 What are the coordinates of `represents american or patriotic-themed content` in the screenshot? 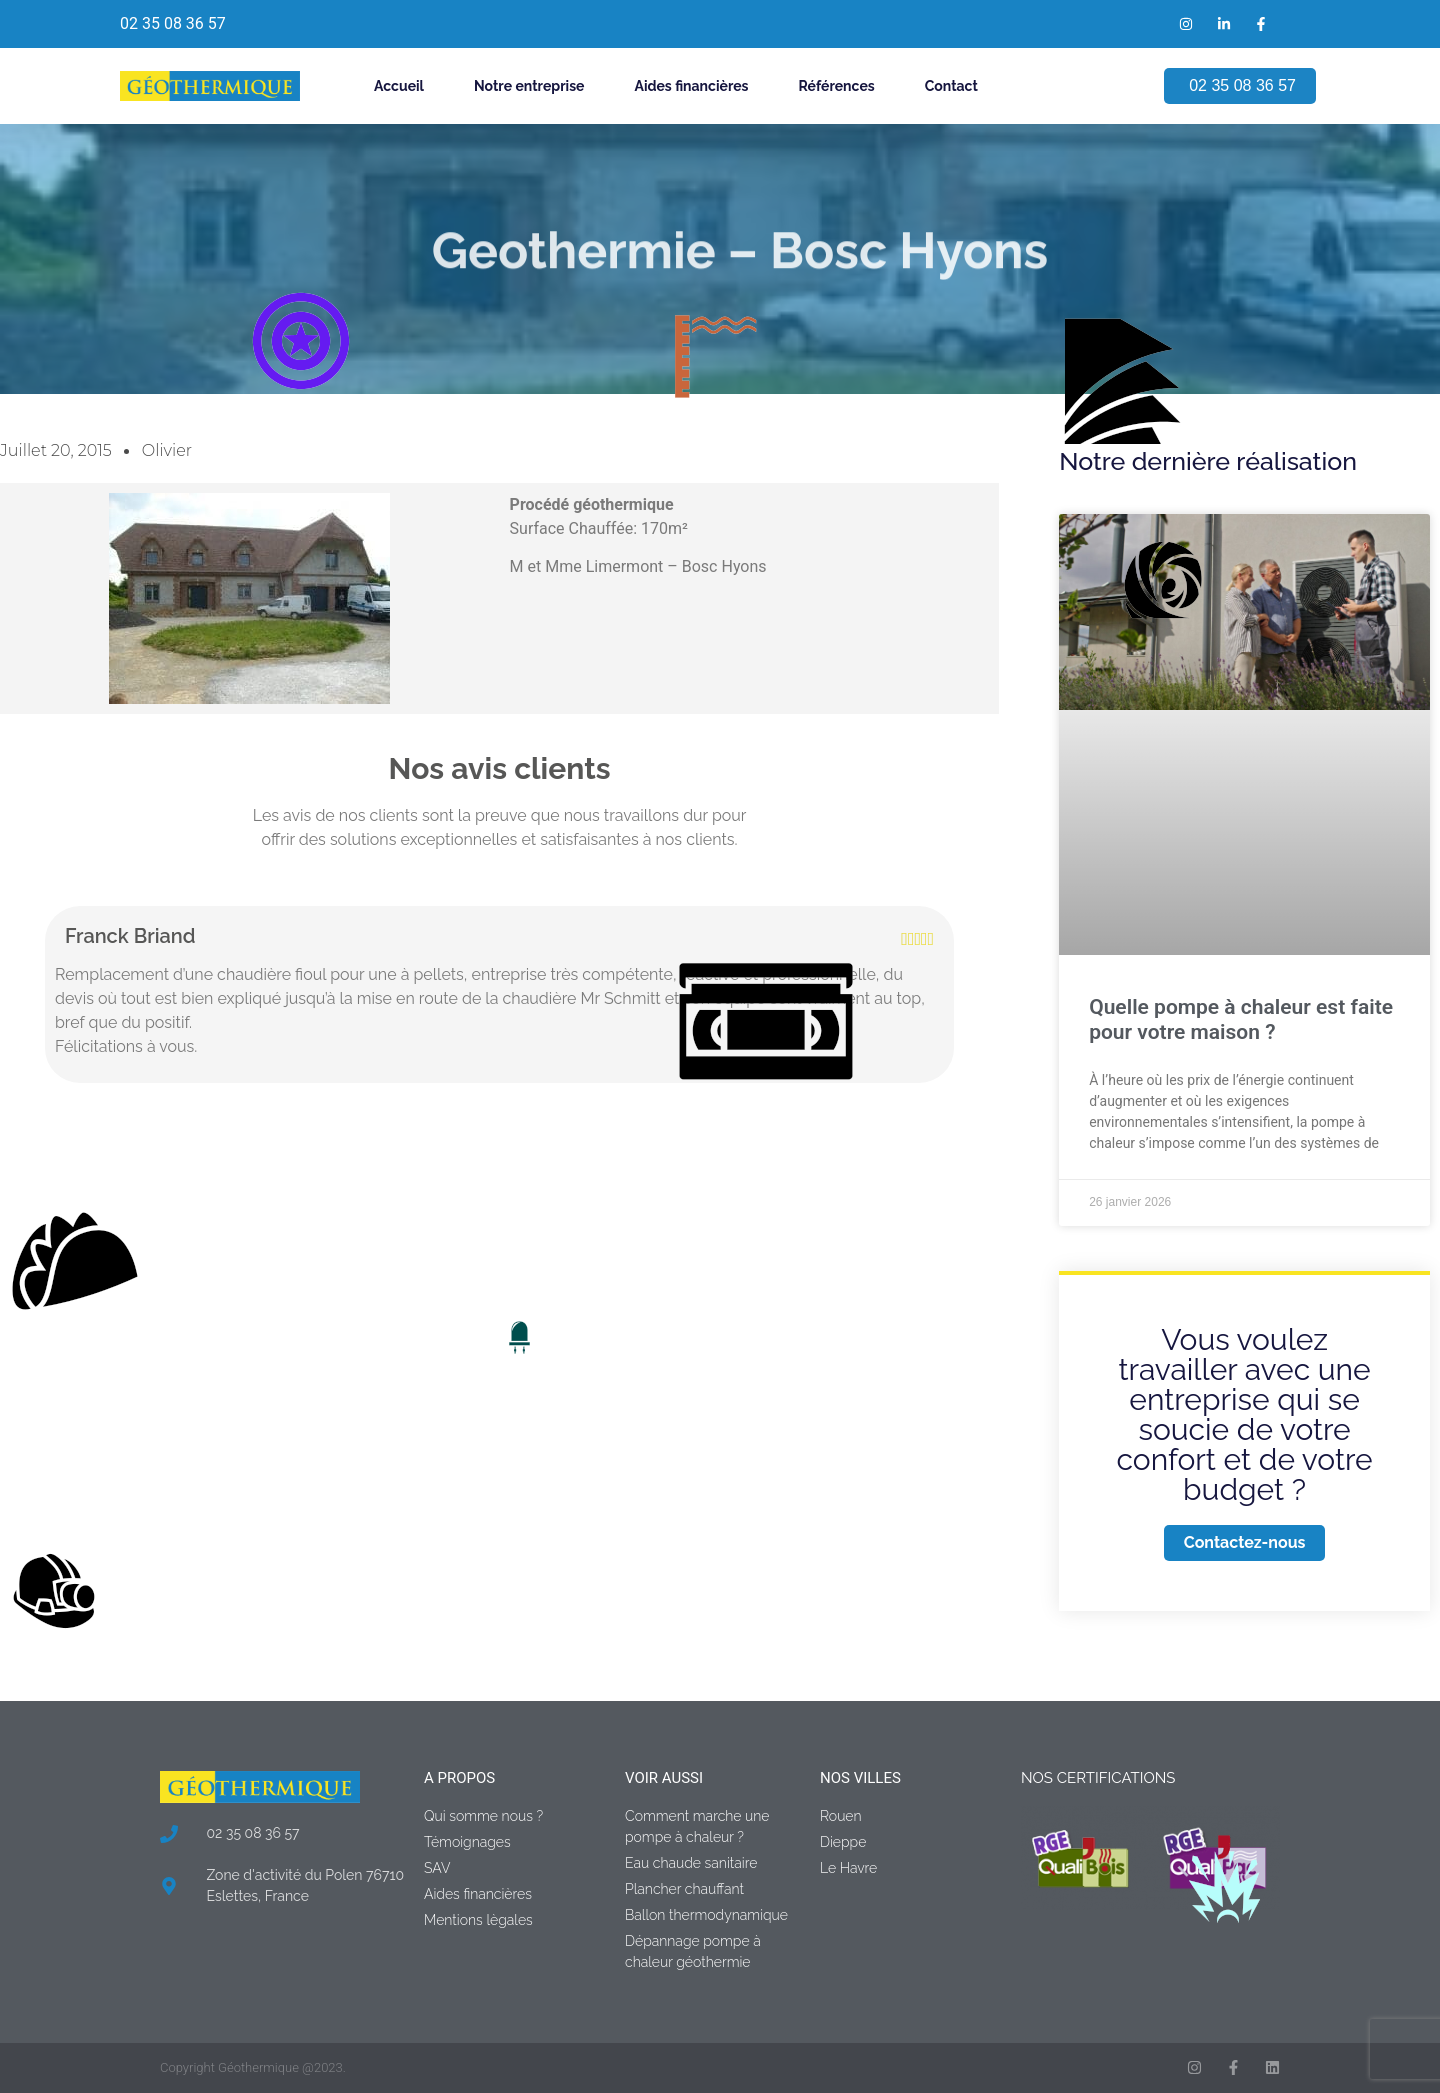 It's located at (301, 341).